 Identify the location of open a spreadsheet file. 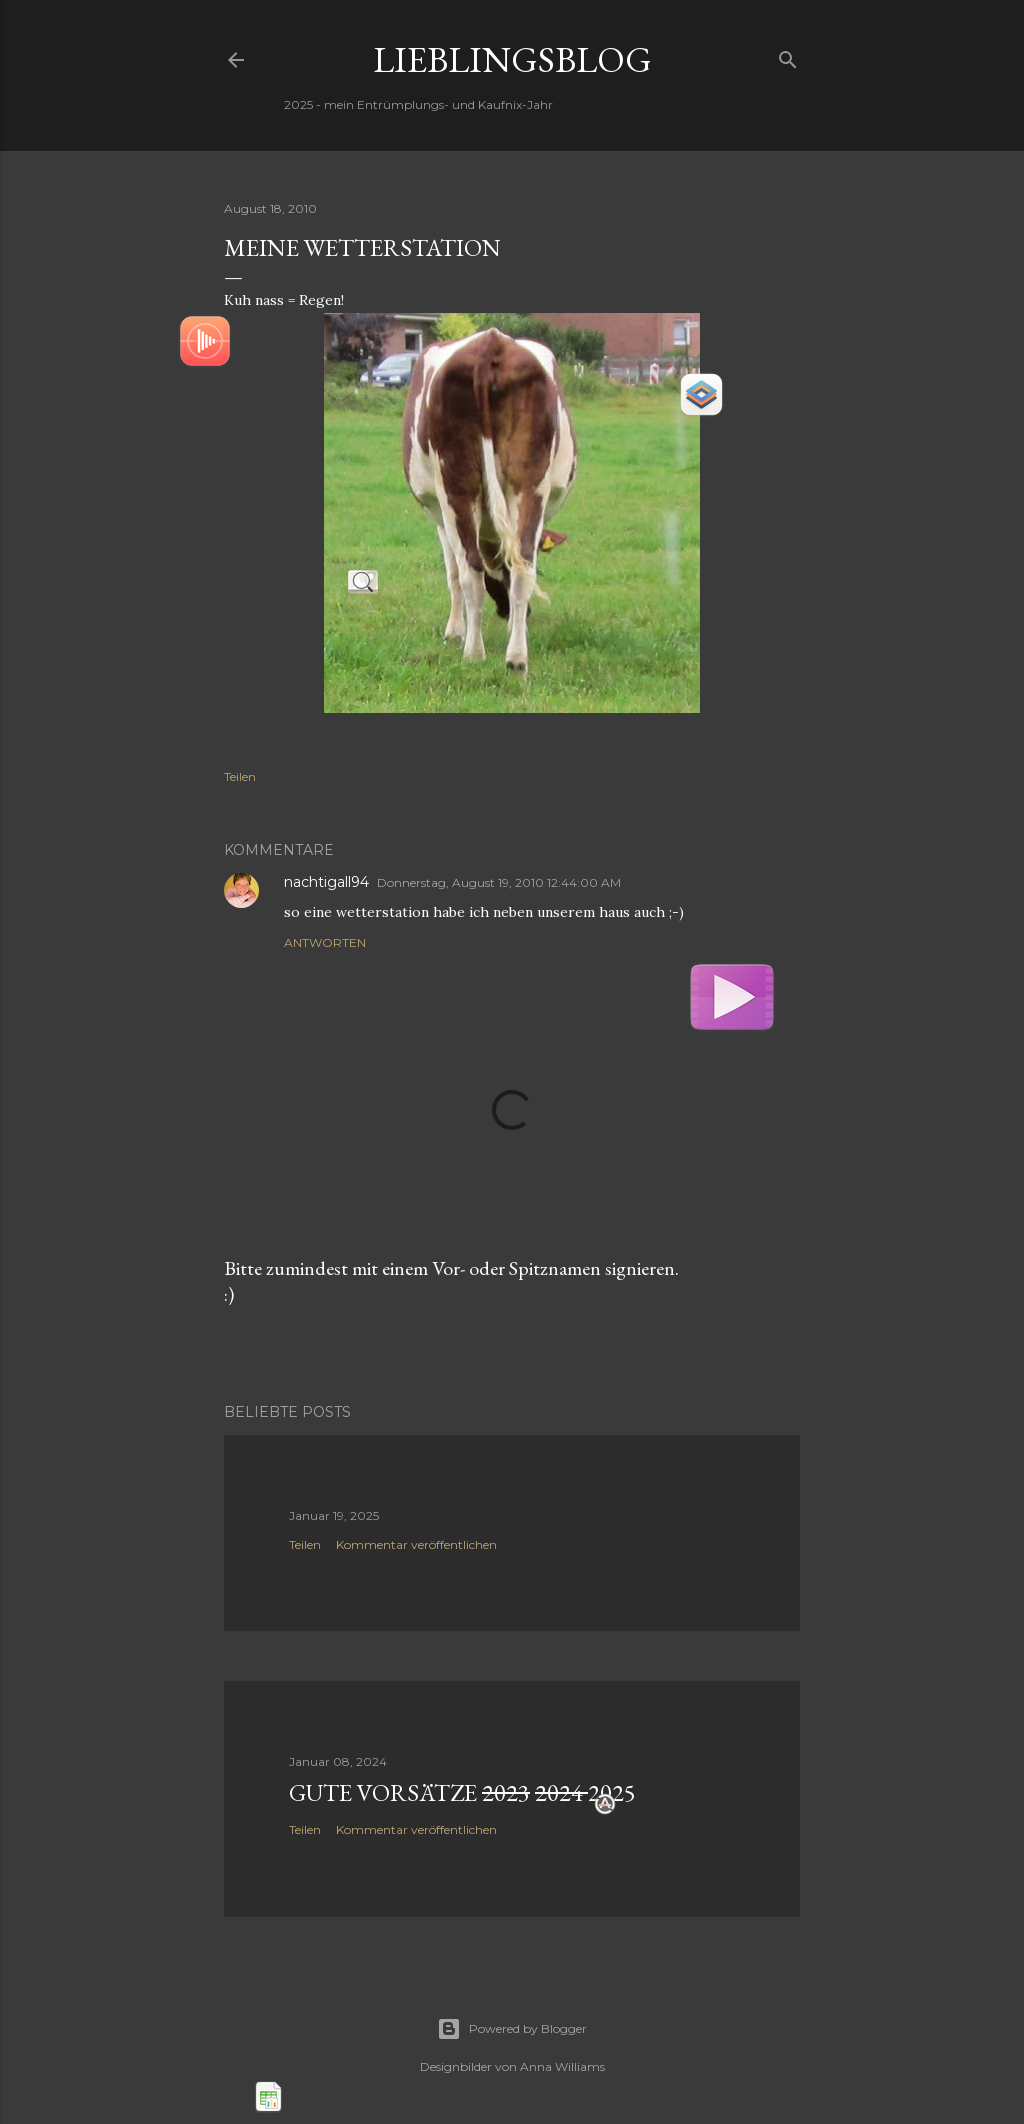
(268, 2096).